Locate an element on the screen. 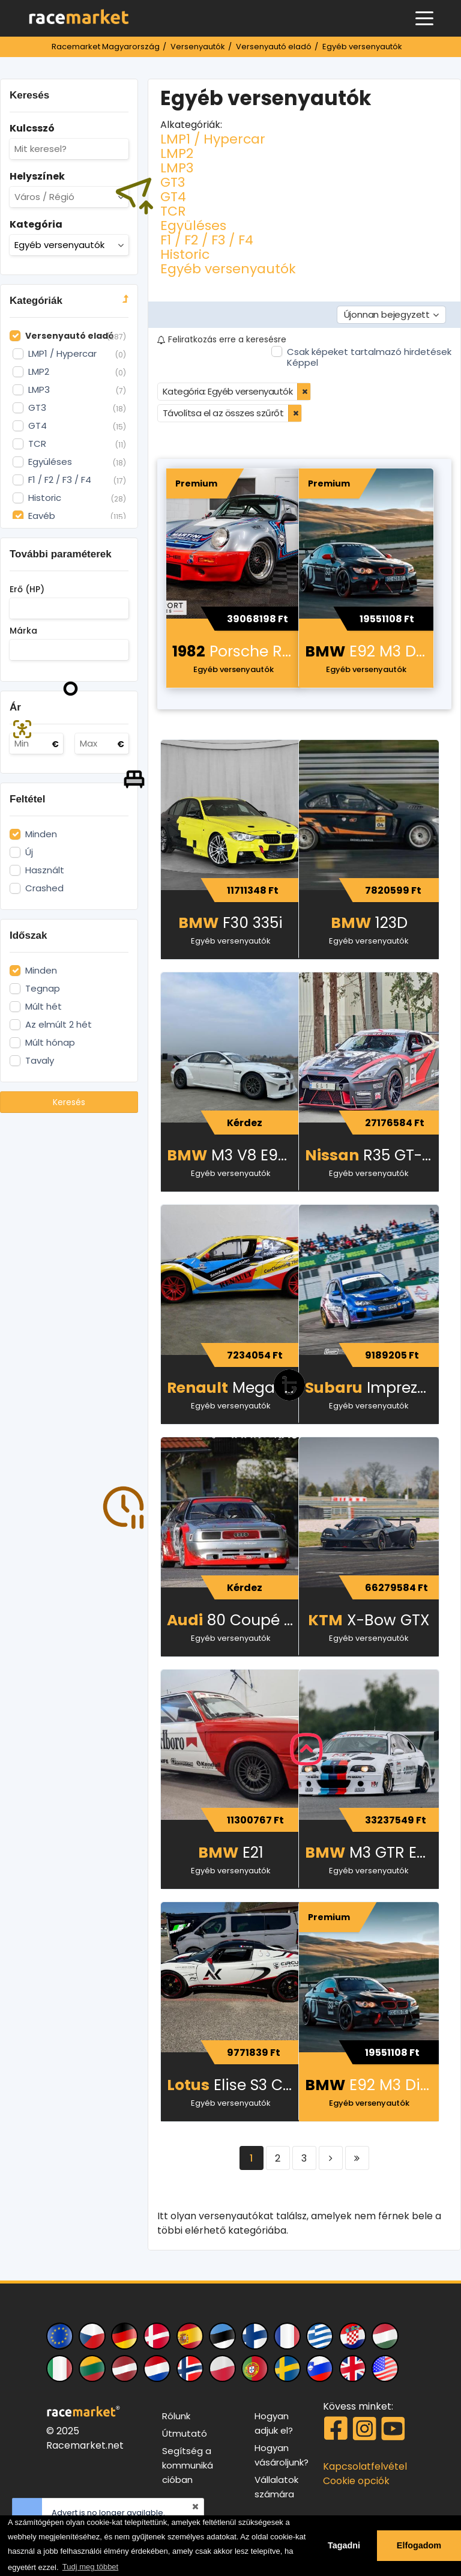 This screenshot has height=2576, width=461. upload or share your current location is located at coordinates (134, 195).